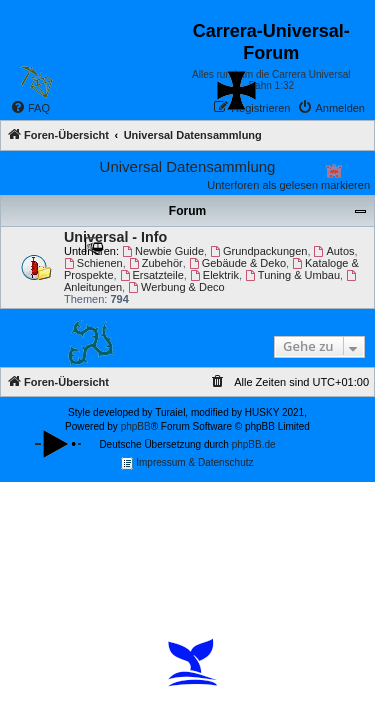  Describe the element at coordinates (90, 342) in the screenshot. I see `select a thorny or cursed status effect` at that location.